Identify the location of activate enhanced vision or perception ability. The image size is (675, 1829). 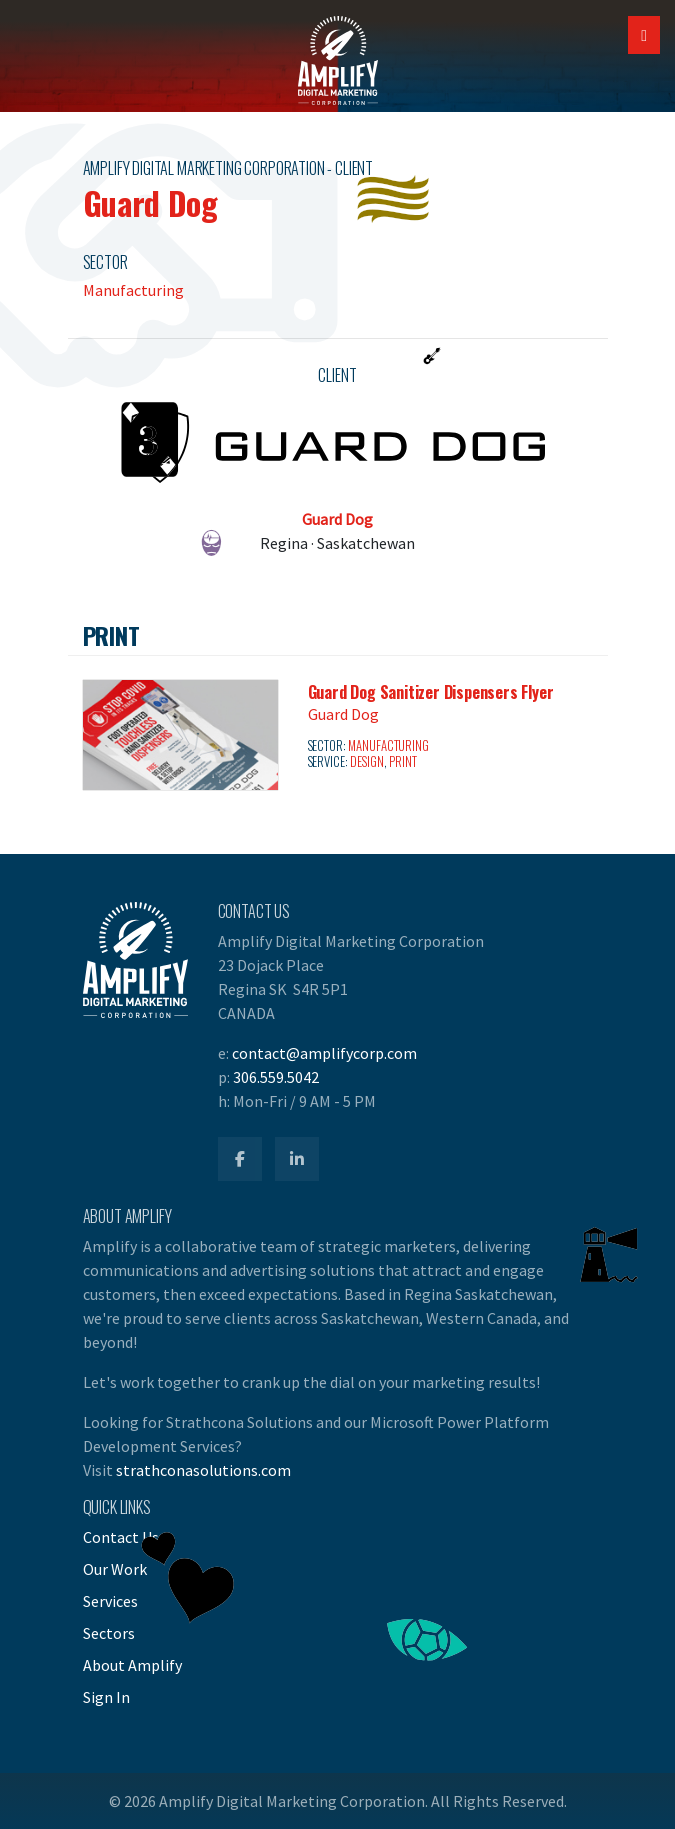
(427, 1642).